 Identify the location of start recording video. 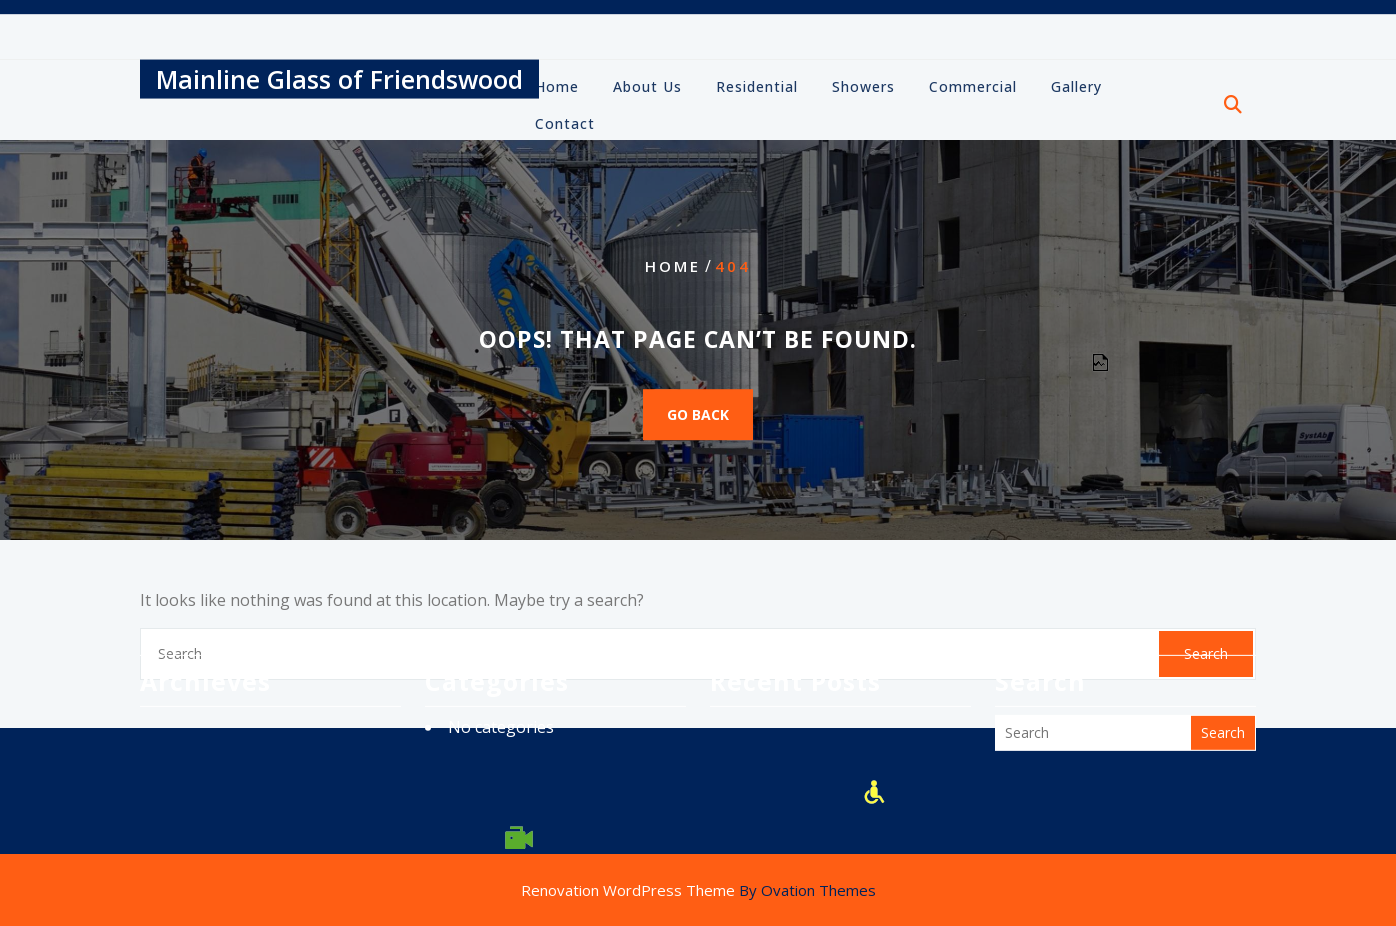
(519, 839).